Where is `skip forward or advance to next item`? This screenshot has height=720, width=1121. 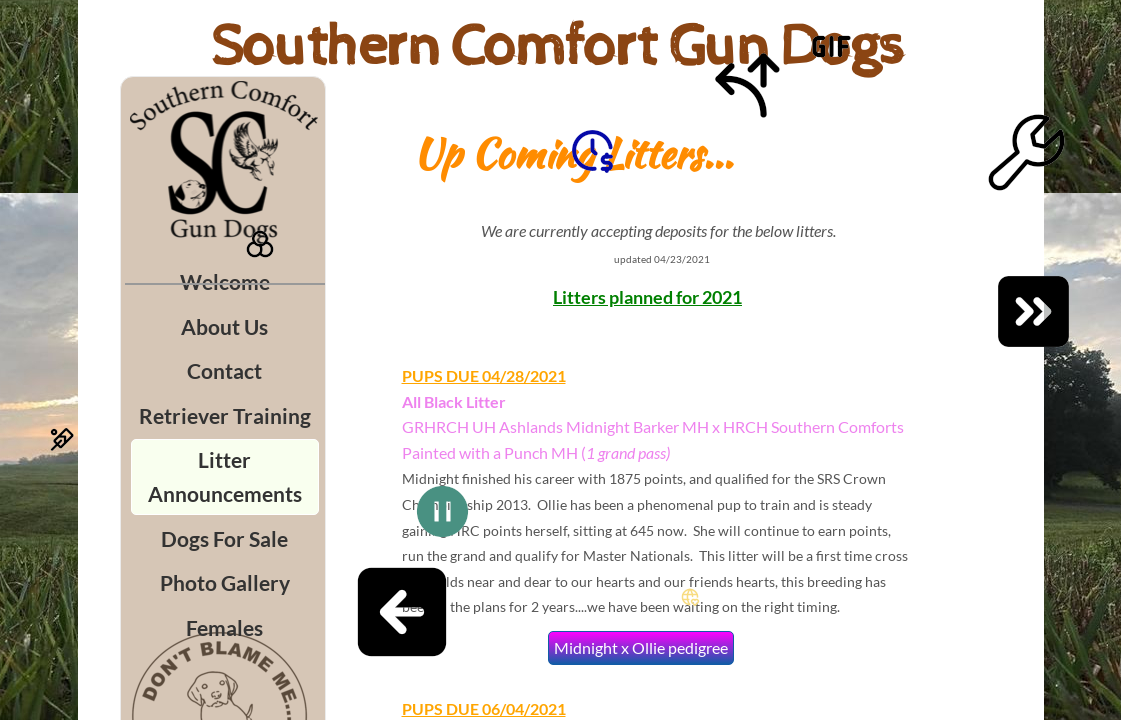 skip forward or advance to next item is located at coordinates (1033, 311).